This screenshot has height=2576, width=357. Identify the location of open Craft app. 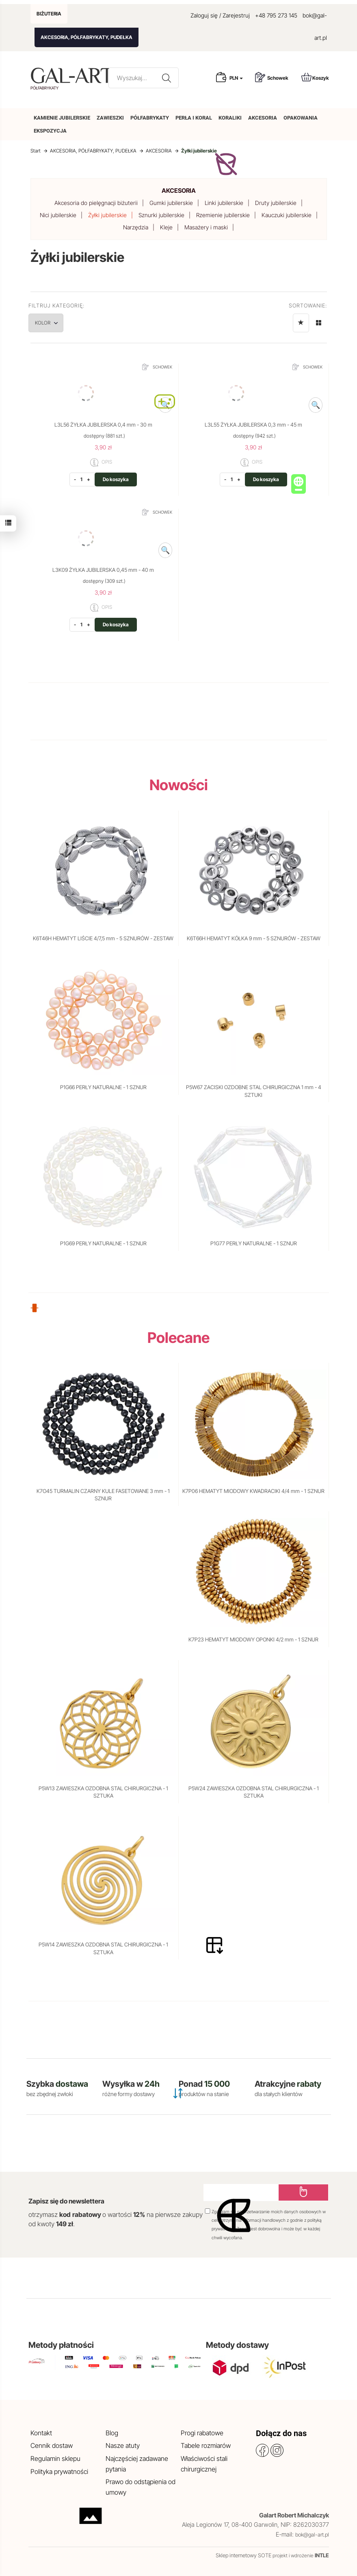
(234, 2215).